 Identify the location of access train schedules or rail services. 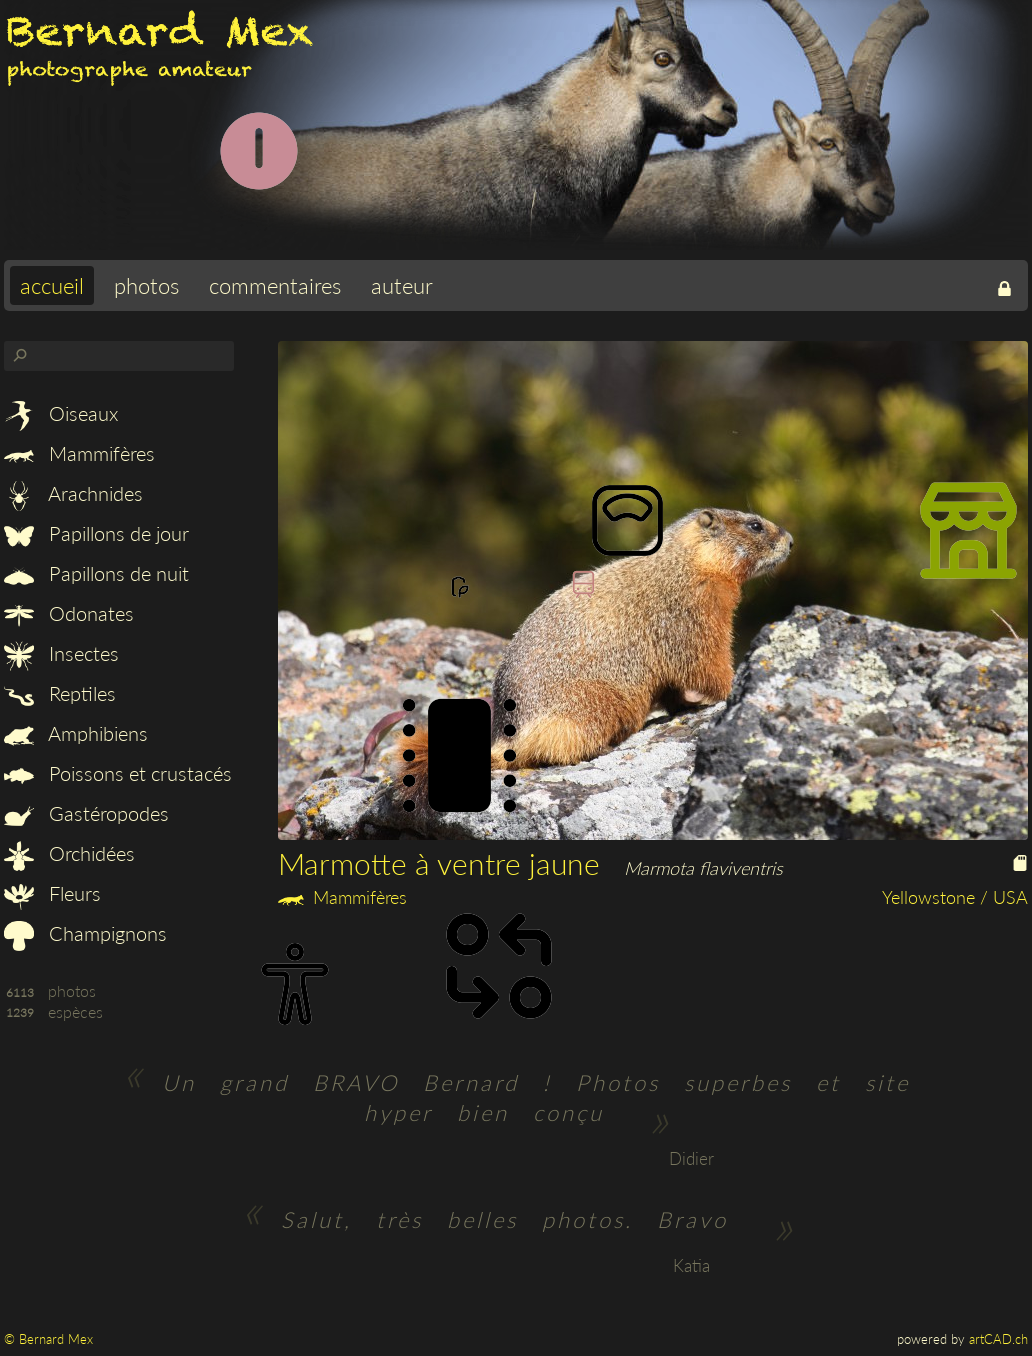
(583, 583).